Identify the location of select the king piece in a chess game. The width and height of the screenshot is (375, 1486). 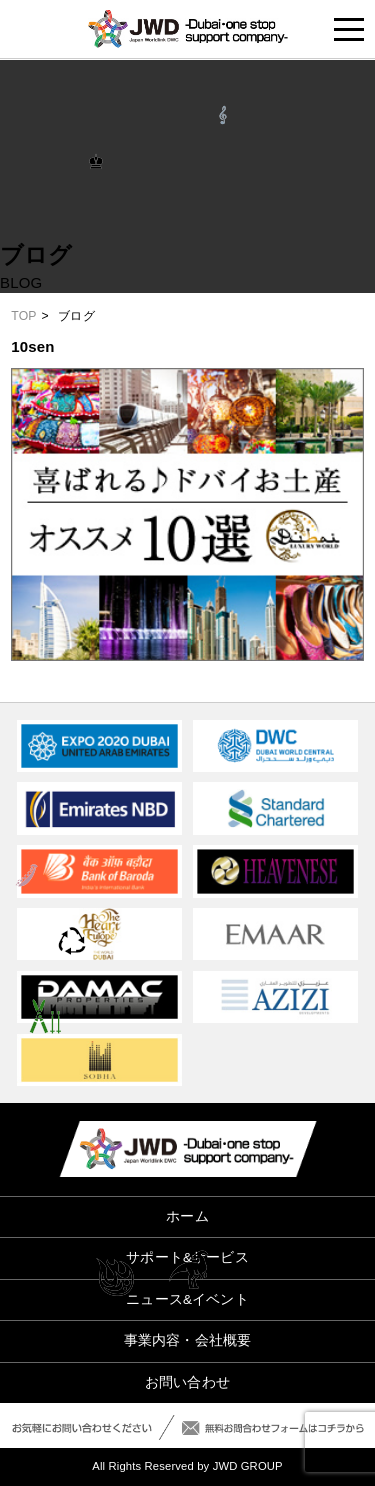
(96, 161).